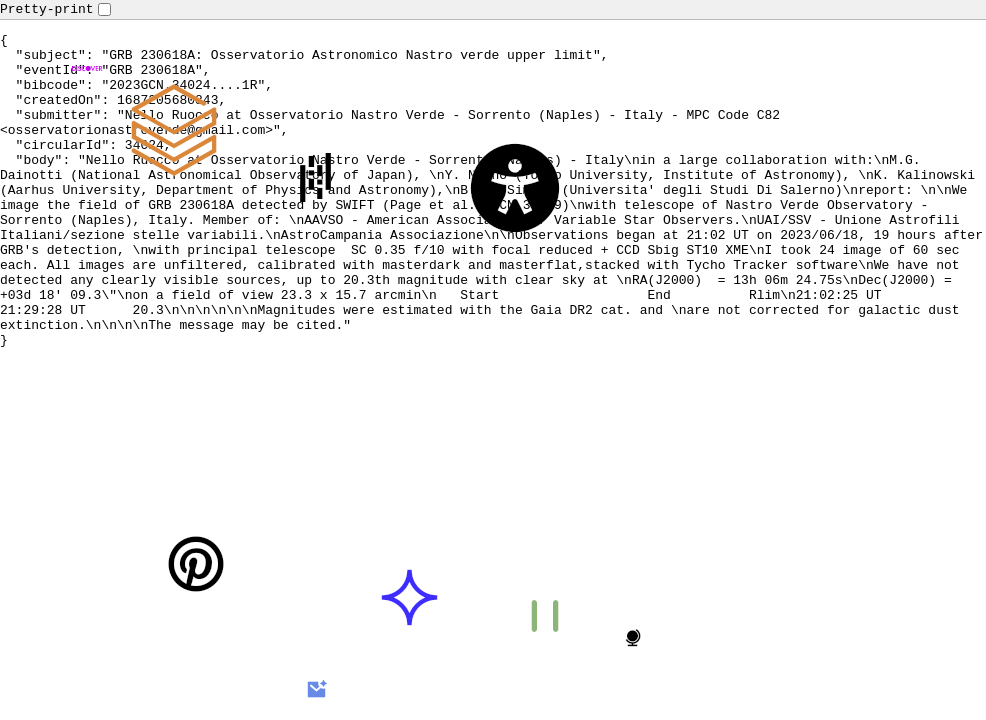 Image resolution: width=986 pixels, height=720 pixels. What do you see at coordinates (632, 637) in the screenshot?
I see `switch to global or international settings` at bounding box center [632, 637].